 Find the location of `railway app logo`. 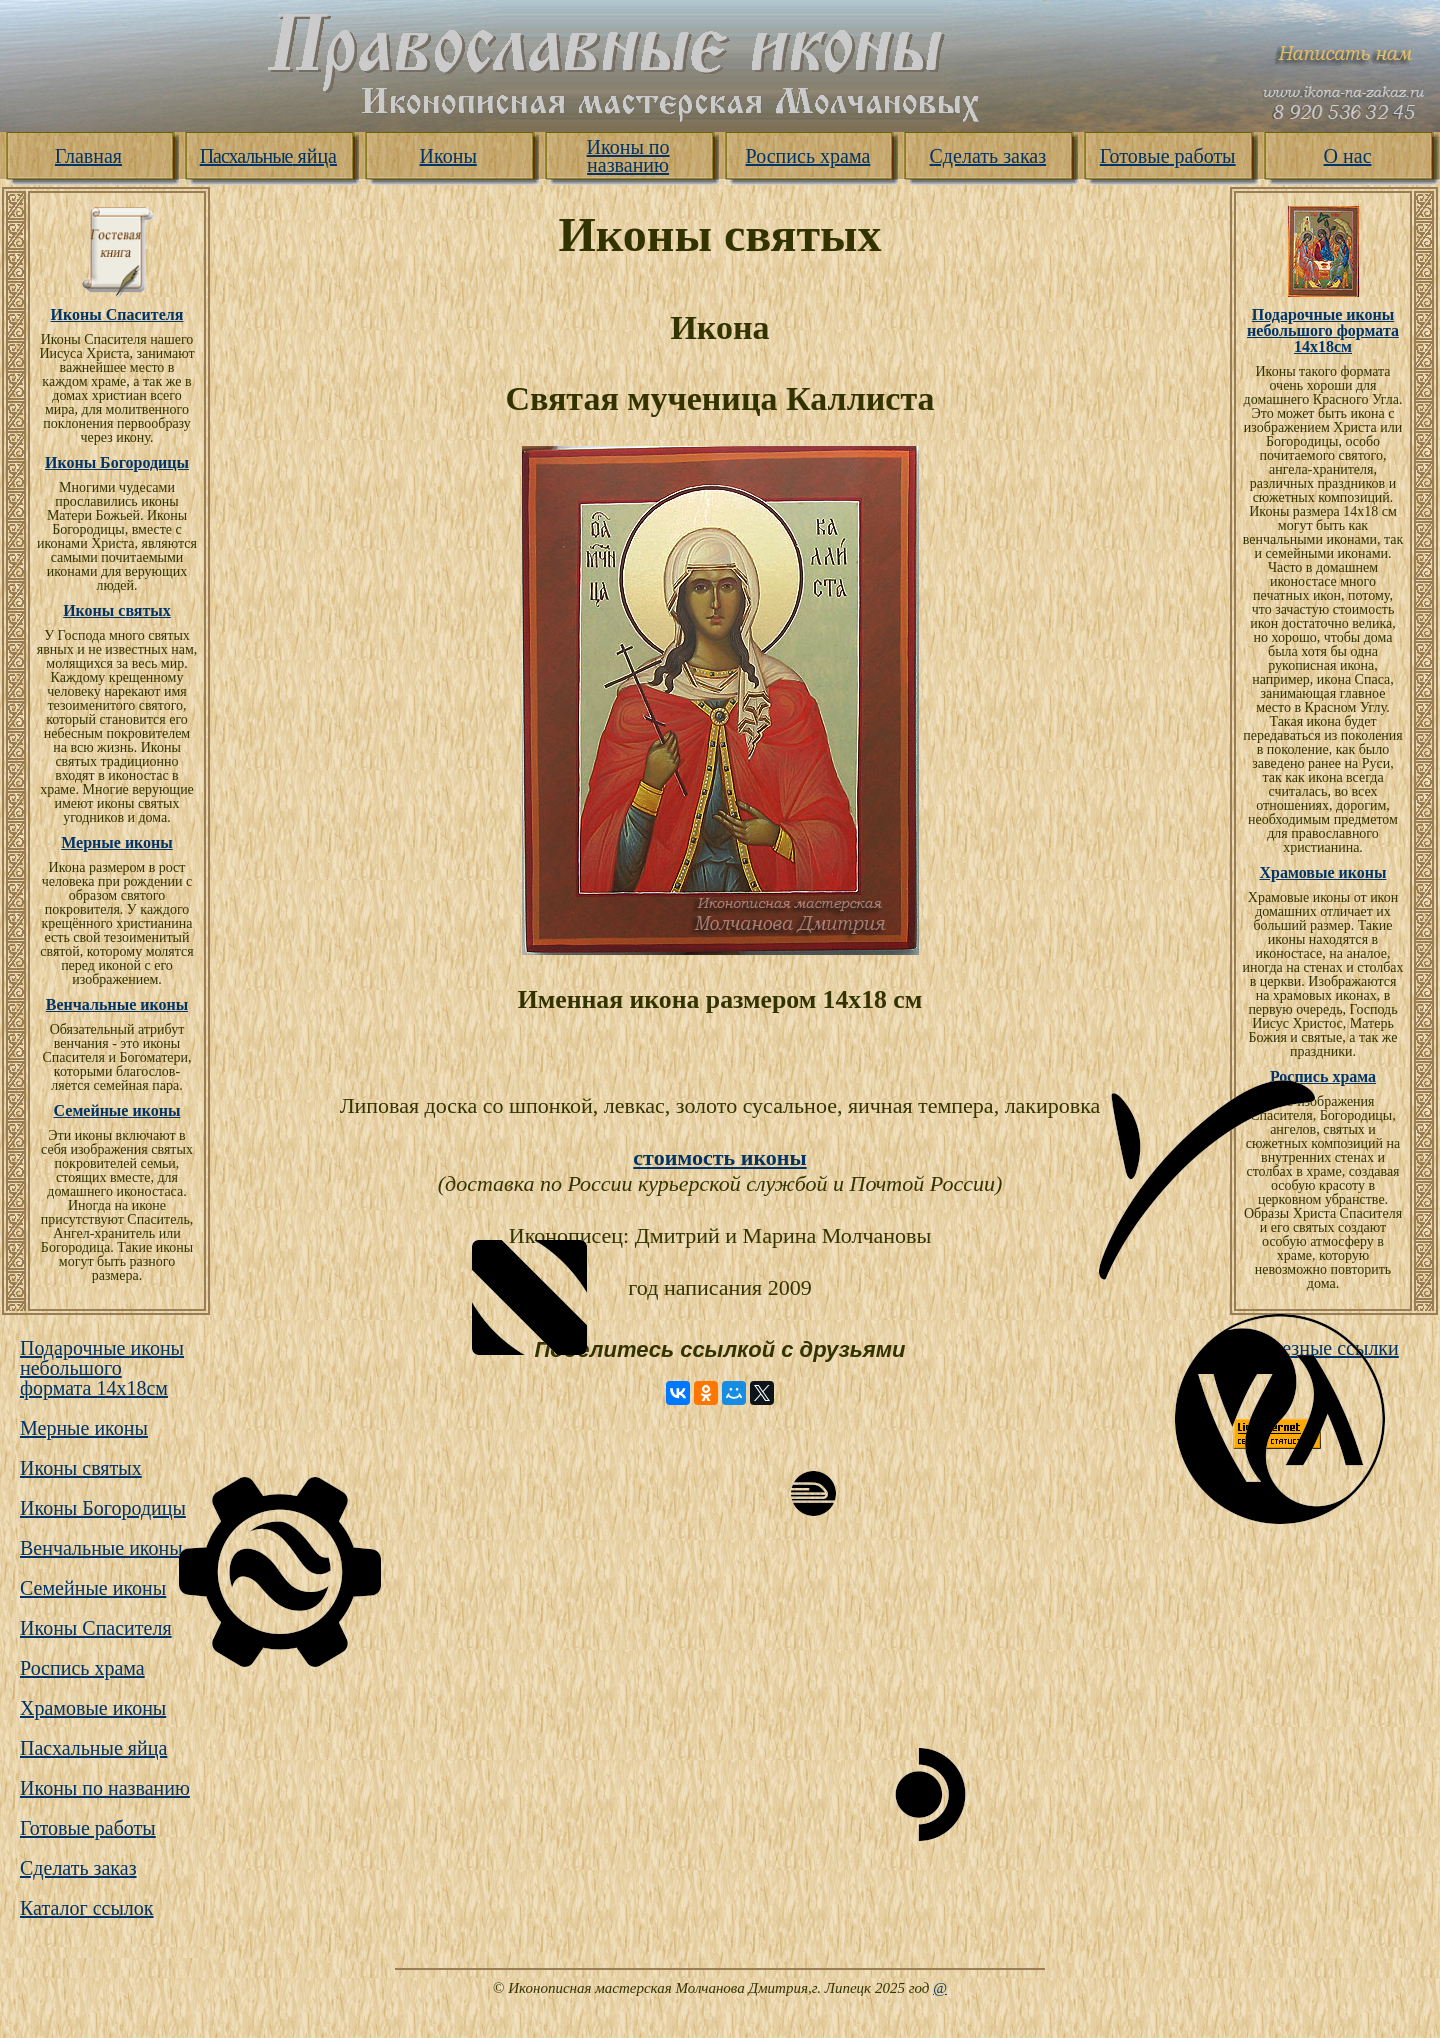

railway app logo is located at coordinates (813, 1493).